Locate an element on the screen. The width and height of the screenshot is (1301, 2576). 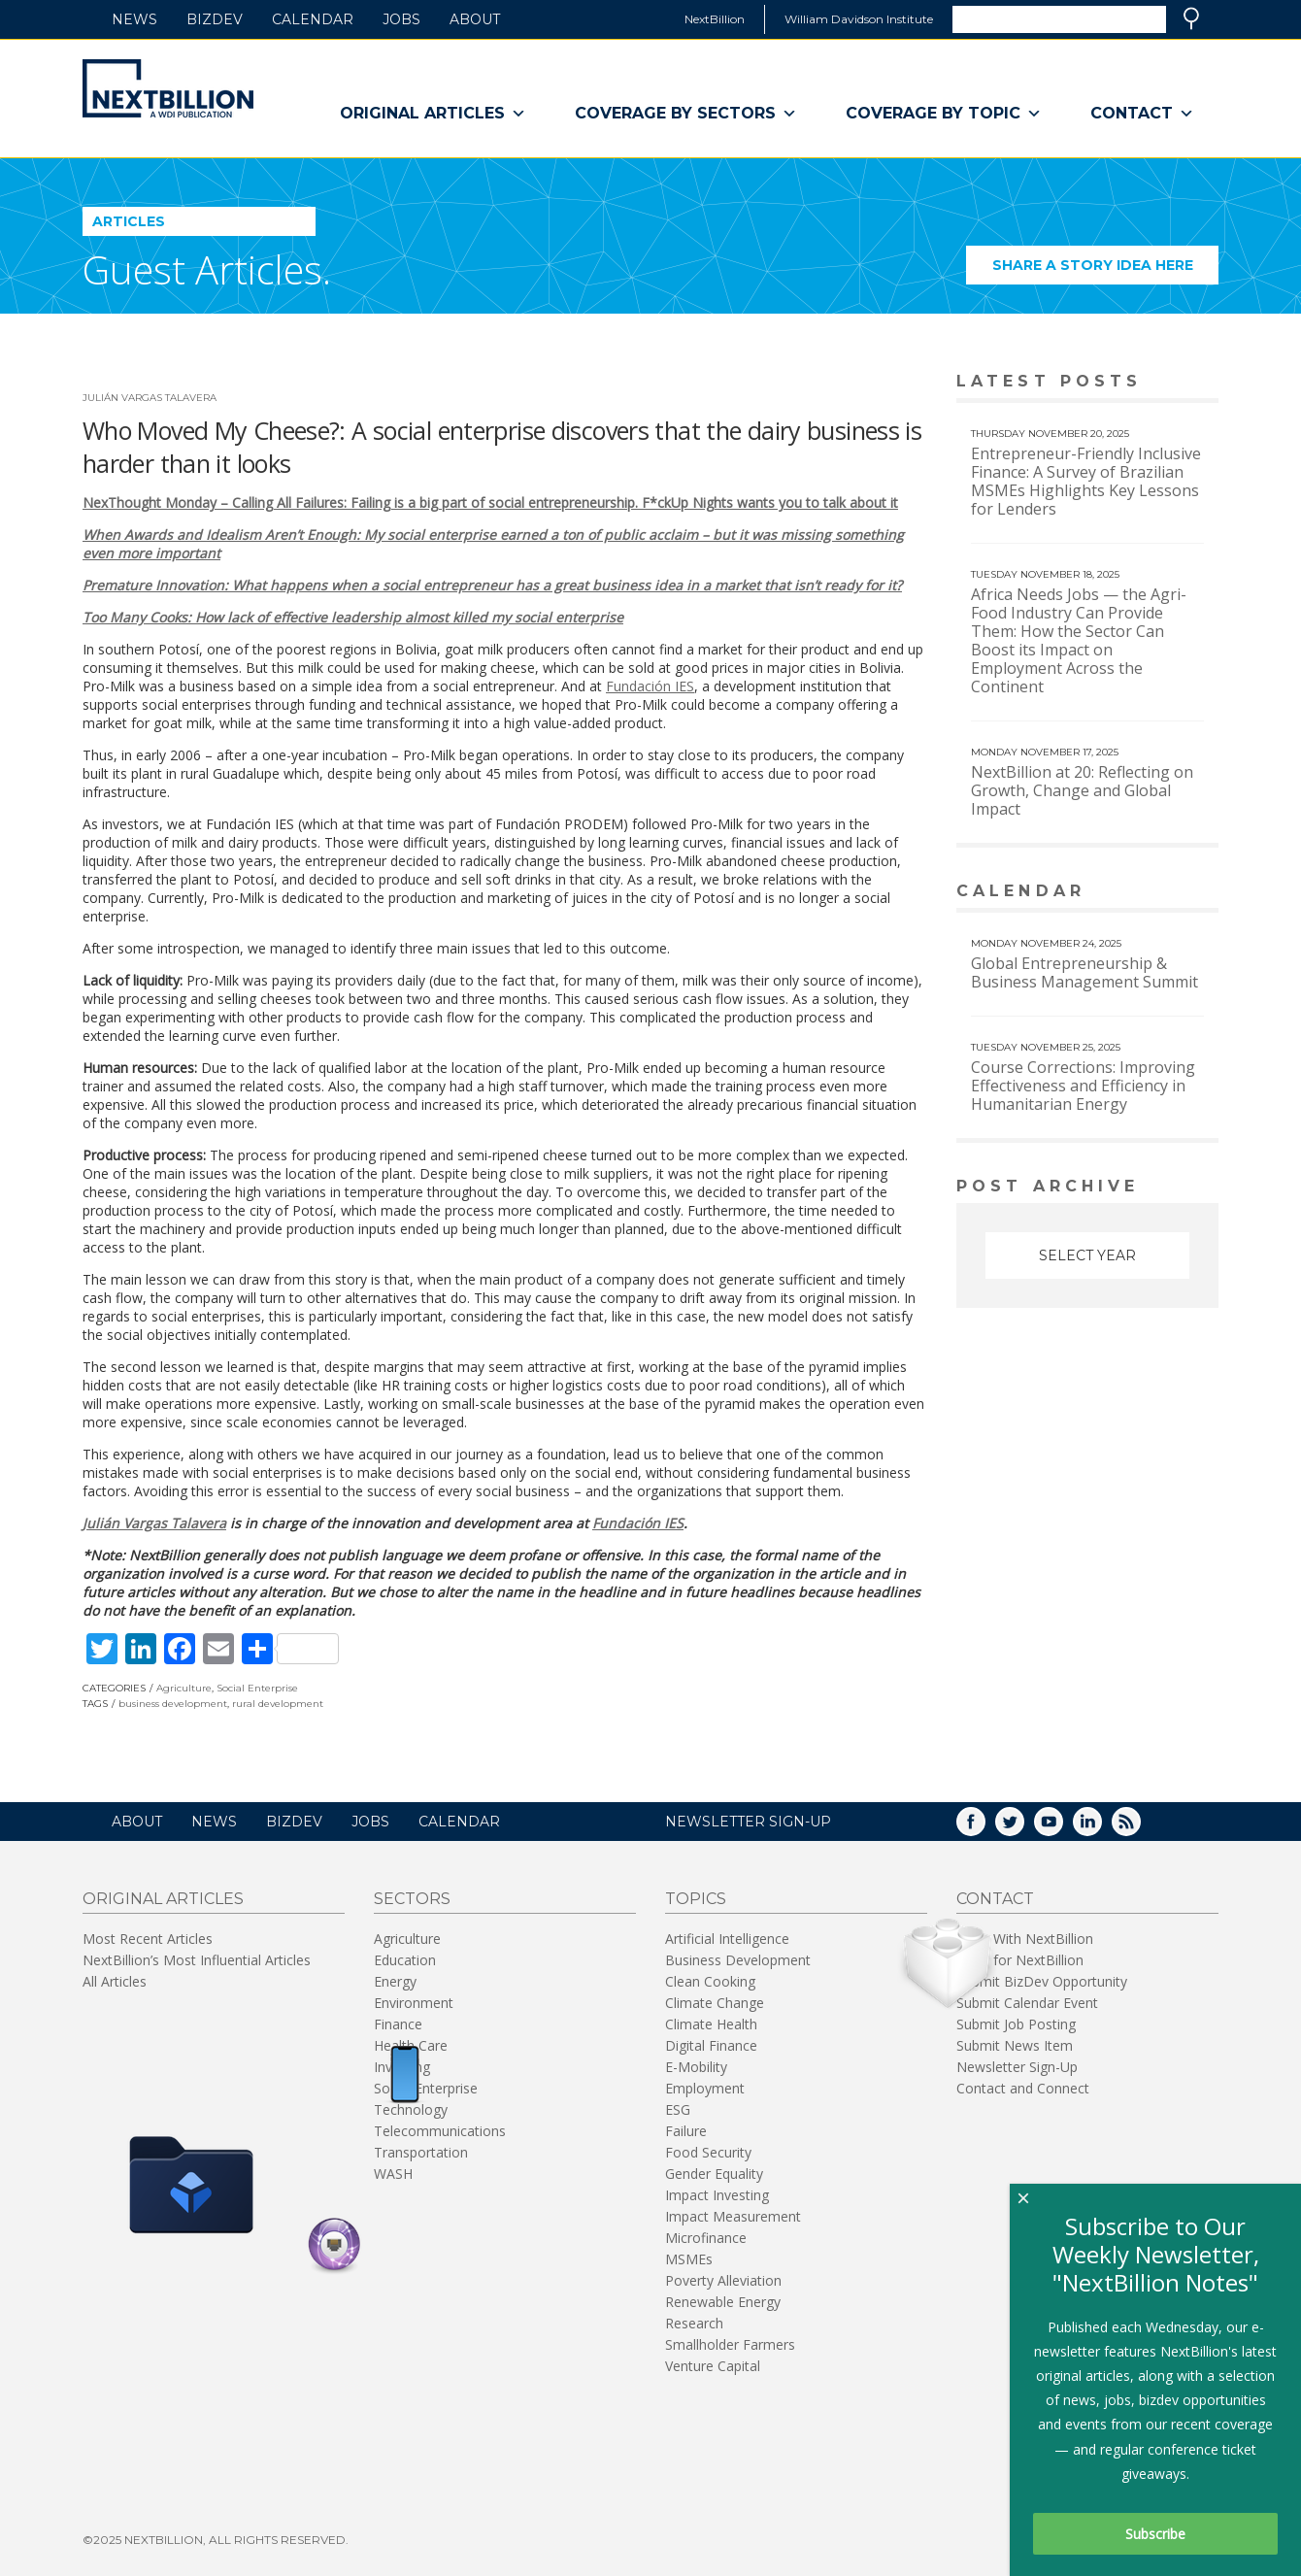
connect to a network is located at coordinates (334, 2247).